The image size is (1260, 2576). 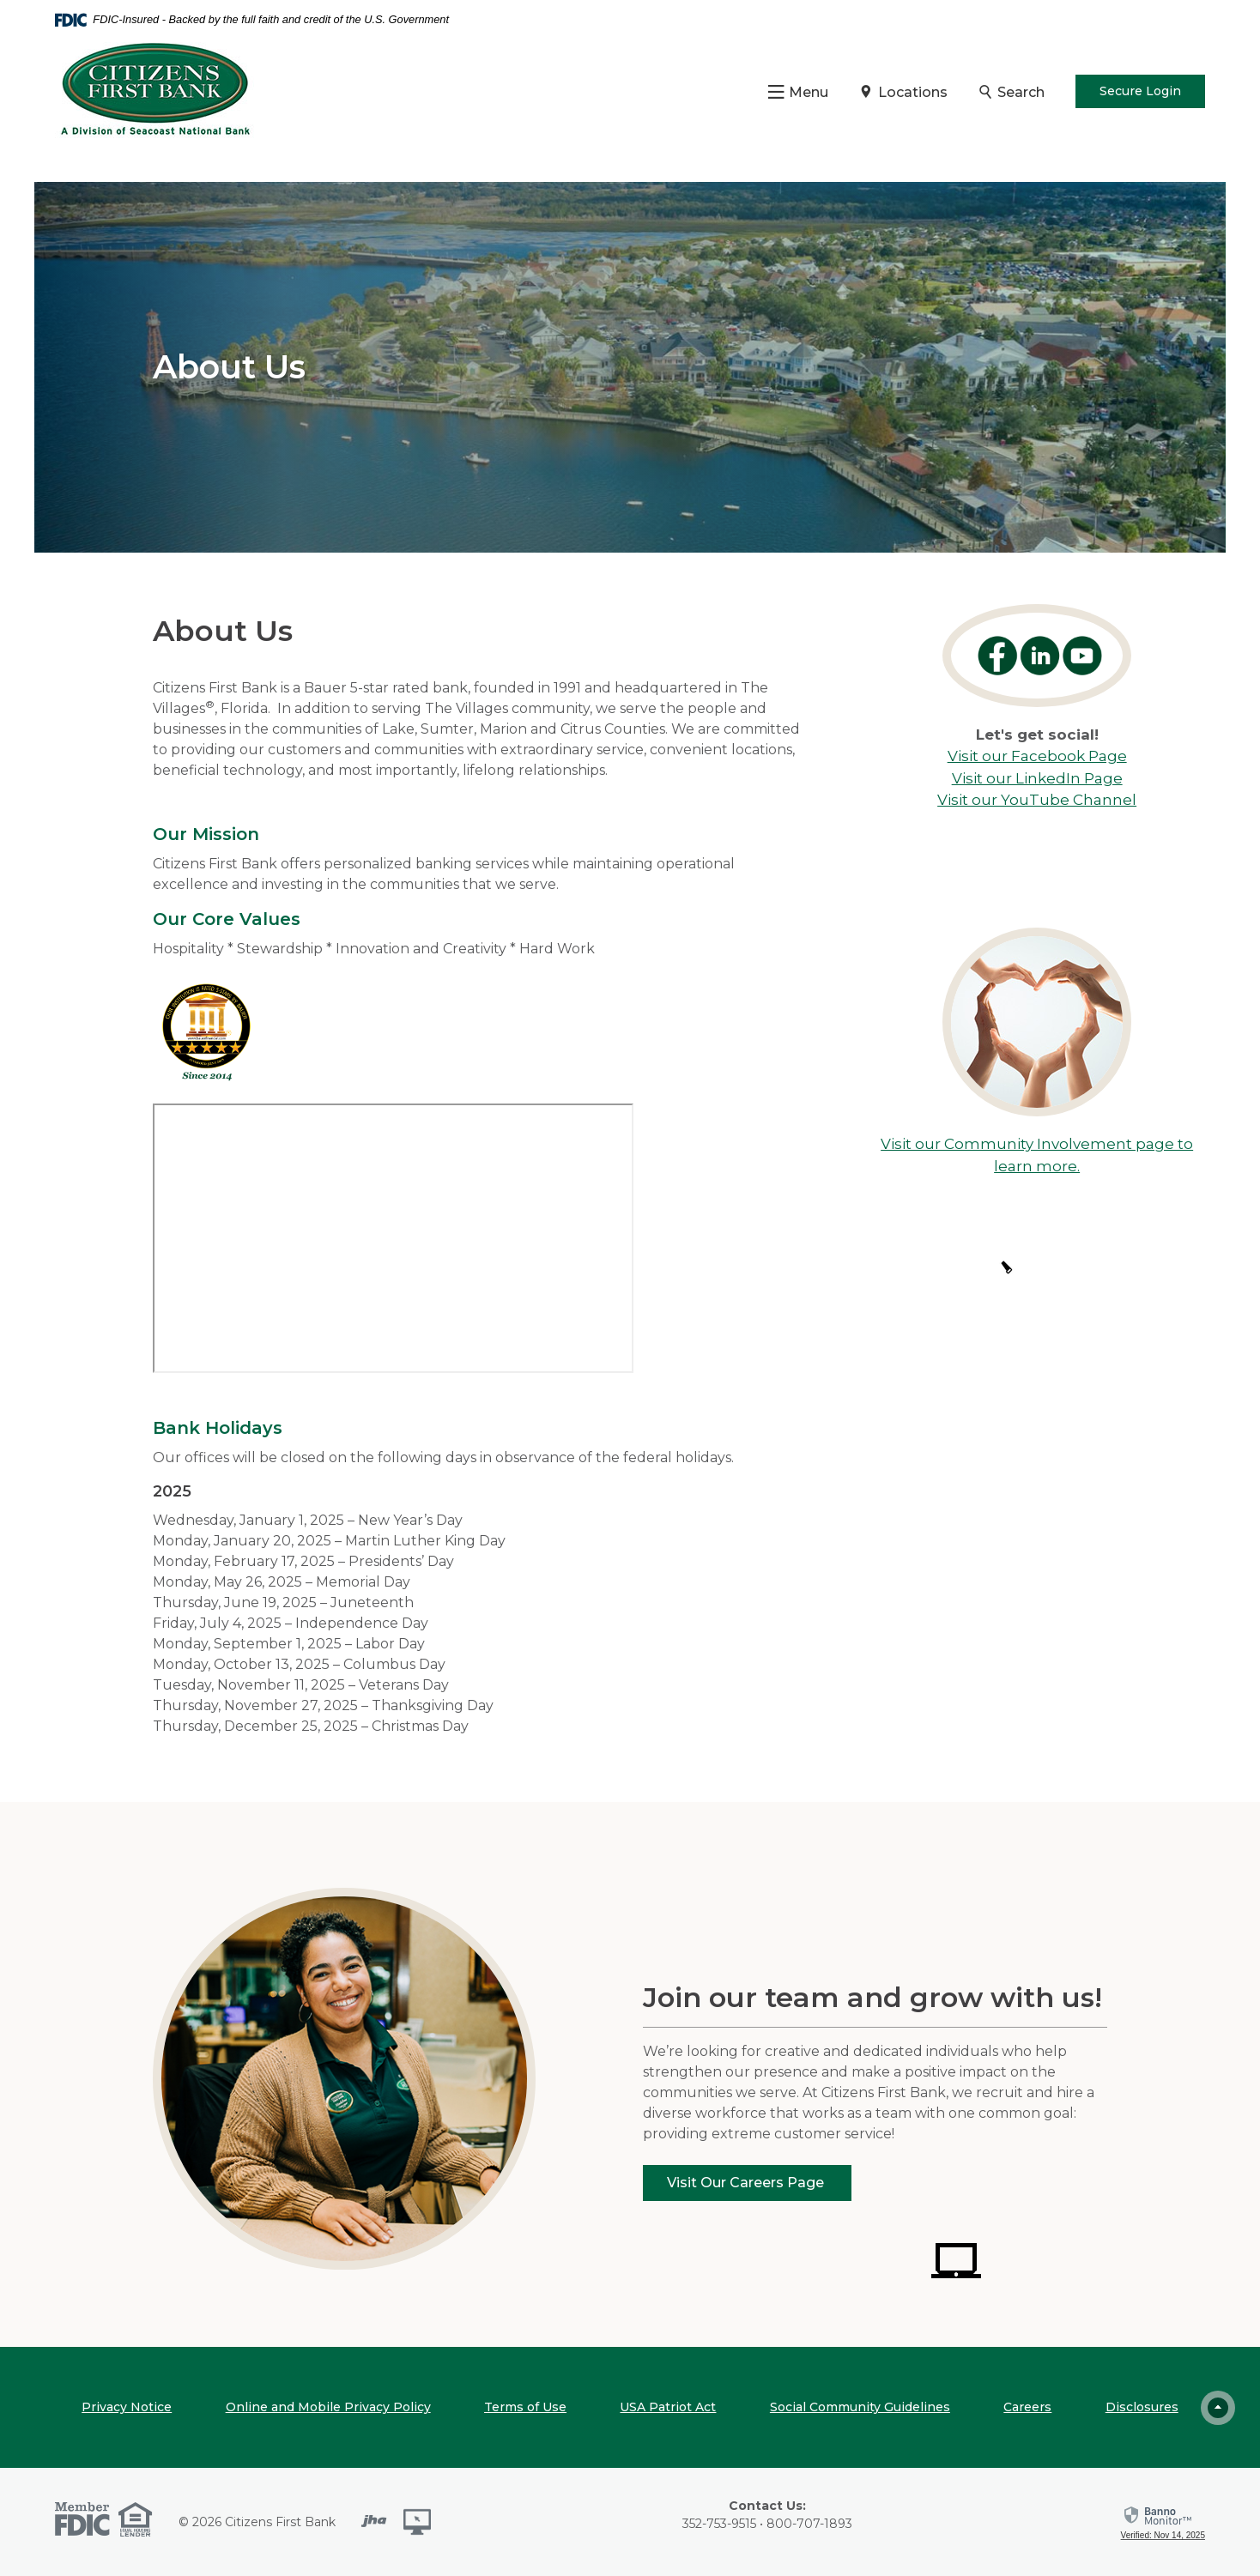 I want to click on find carpentry or woodworking services, so click(x=1007, y=1267).